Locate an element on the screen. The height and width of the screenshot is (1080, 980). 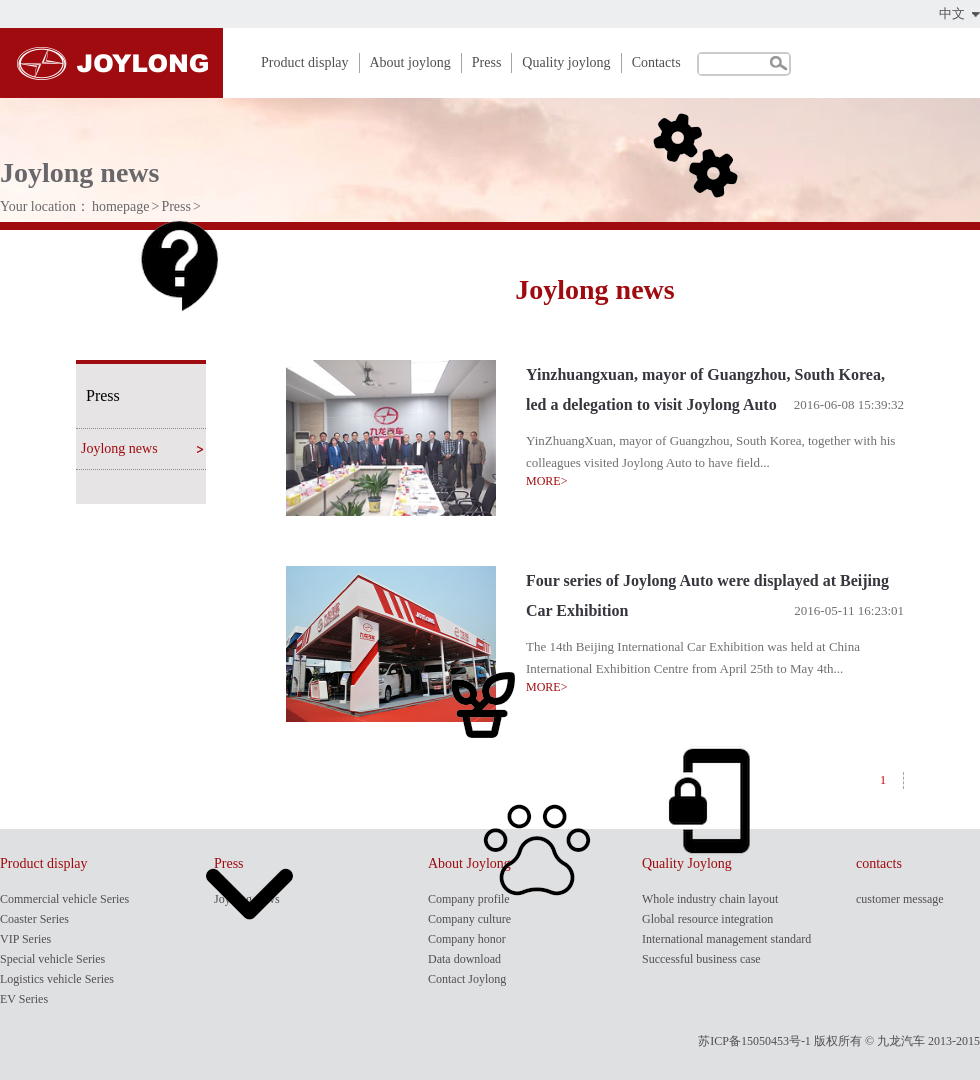
access plant care or gardening features is located at coordinates (482, 705).